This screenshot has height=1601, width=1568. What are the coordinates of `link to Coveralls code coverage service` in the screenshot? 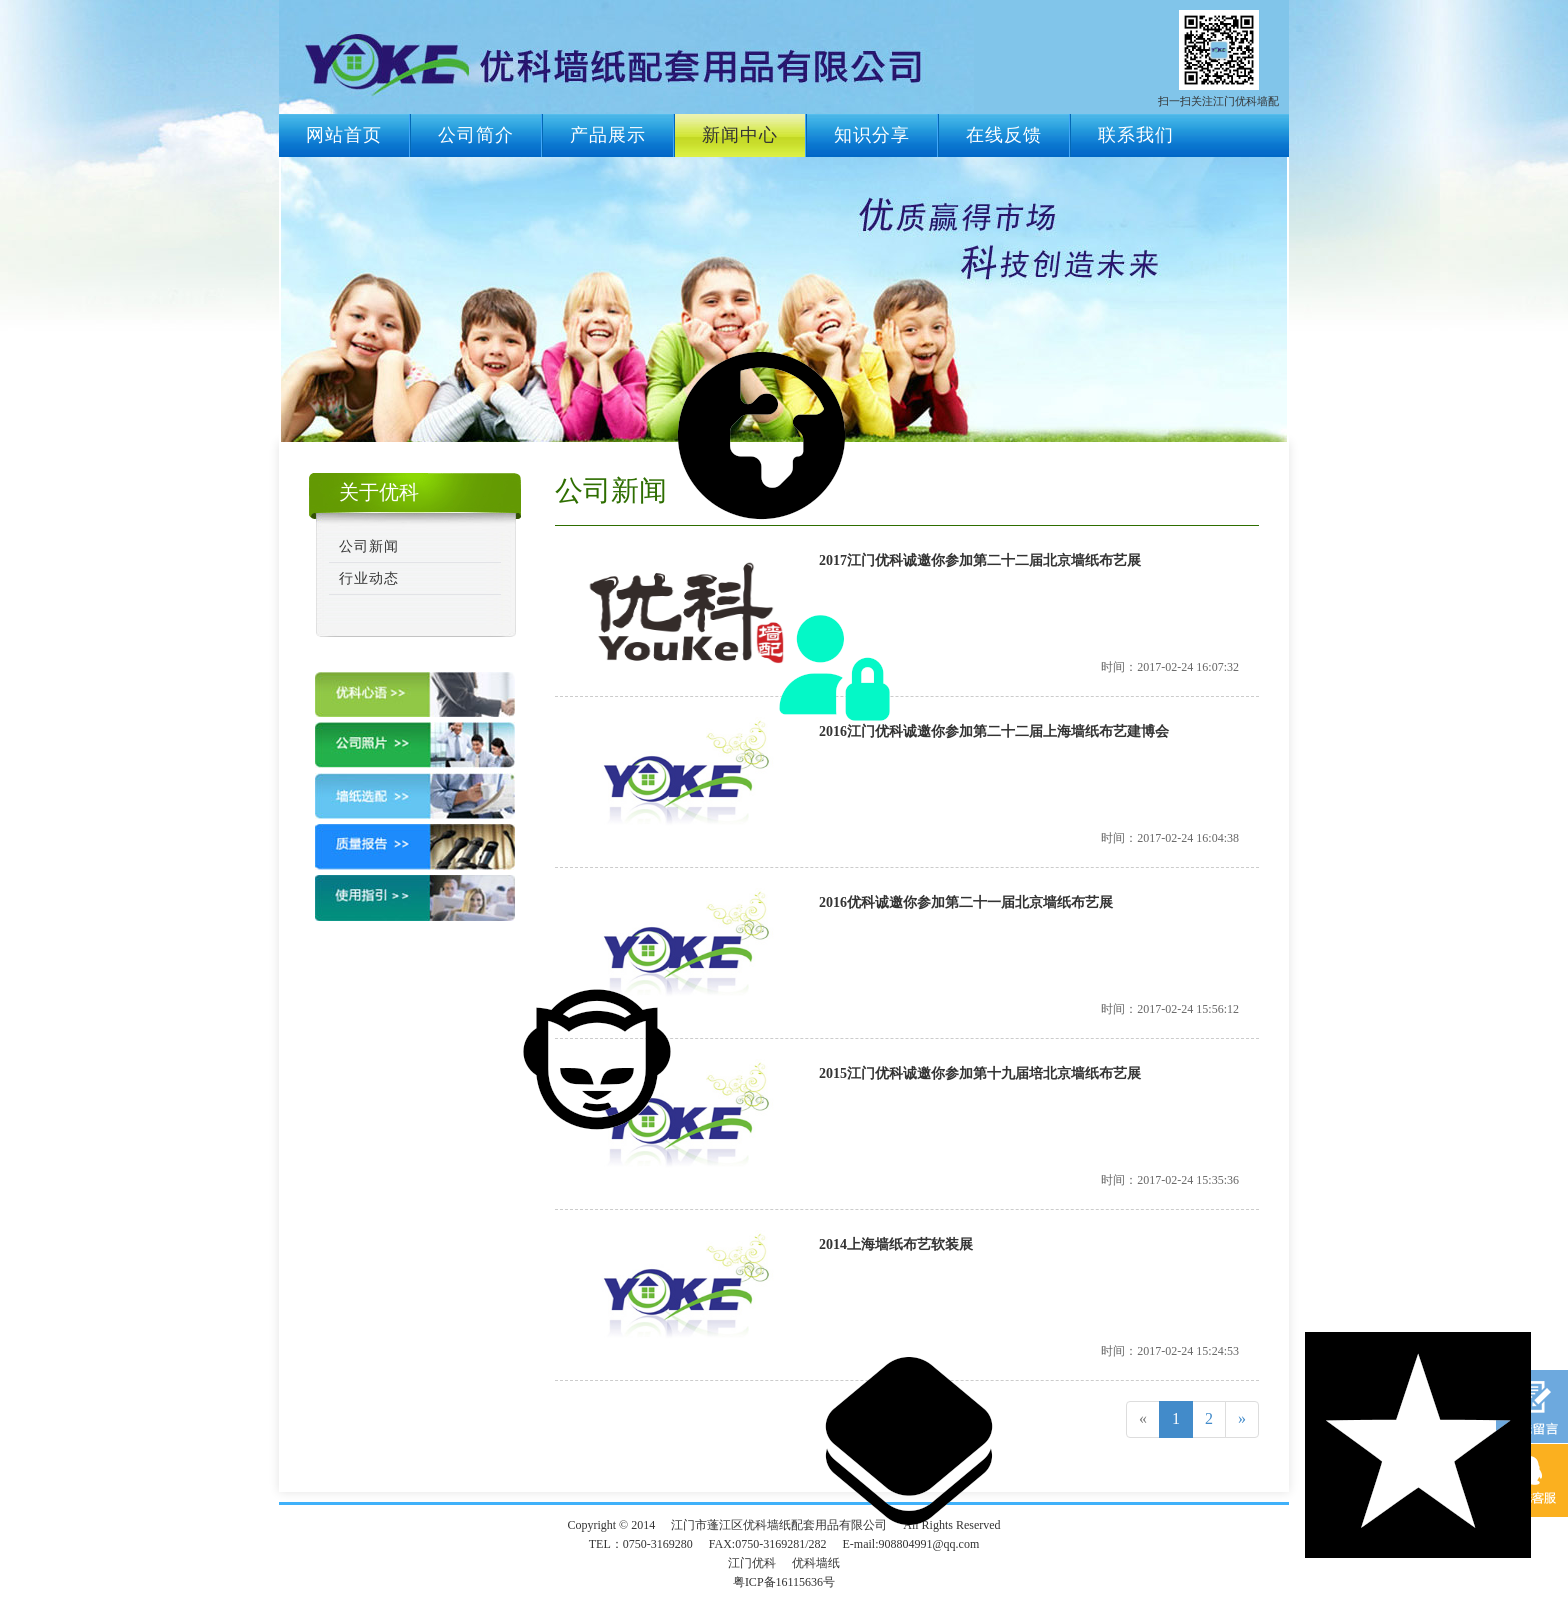 It's located at (1418, 1445).